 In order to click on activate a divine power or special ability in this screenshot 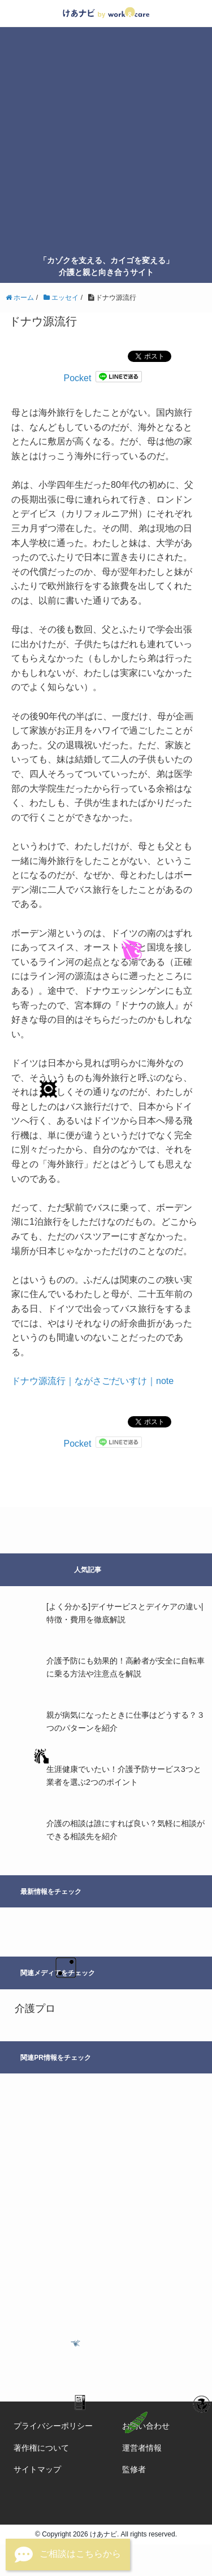, I will do `click(75, 2343)`.